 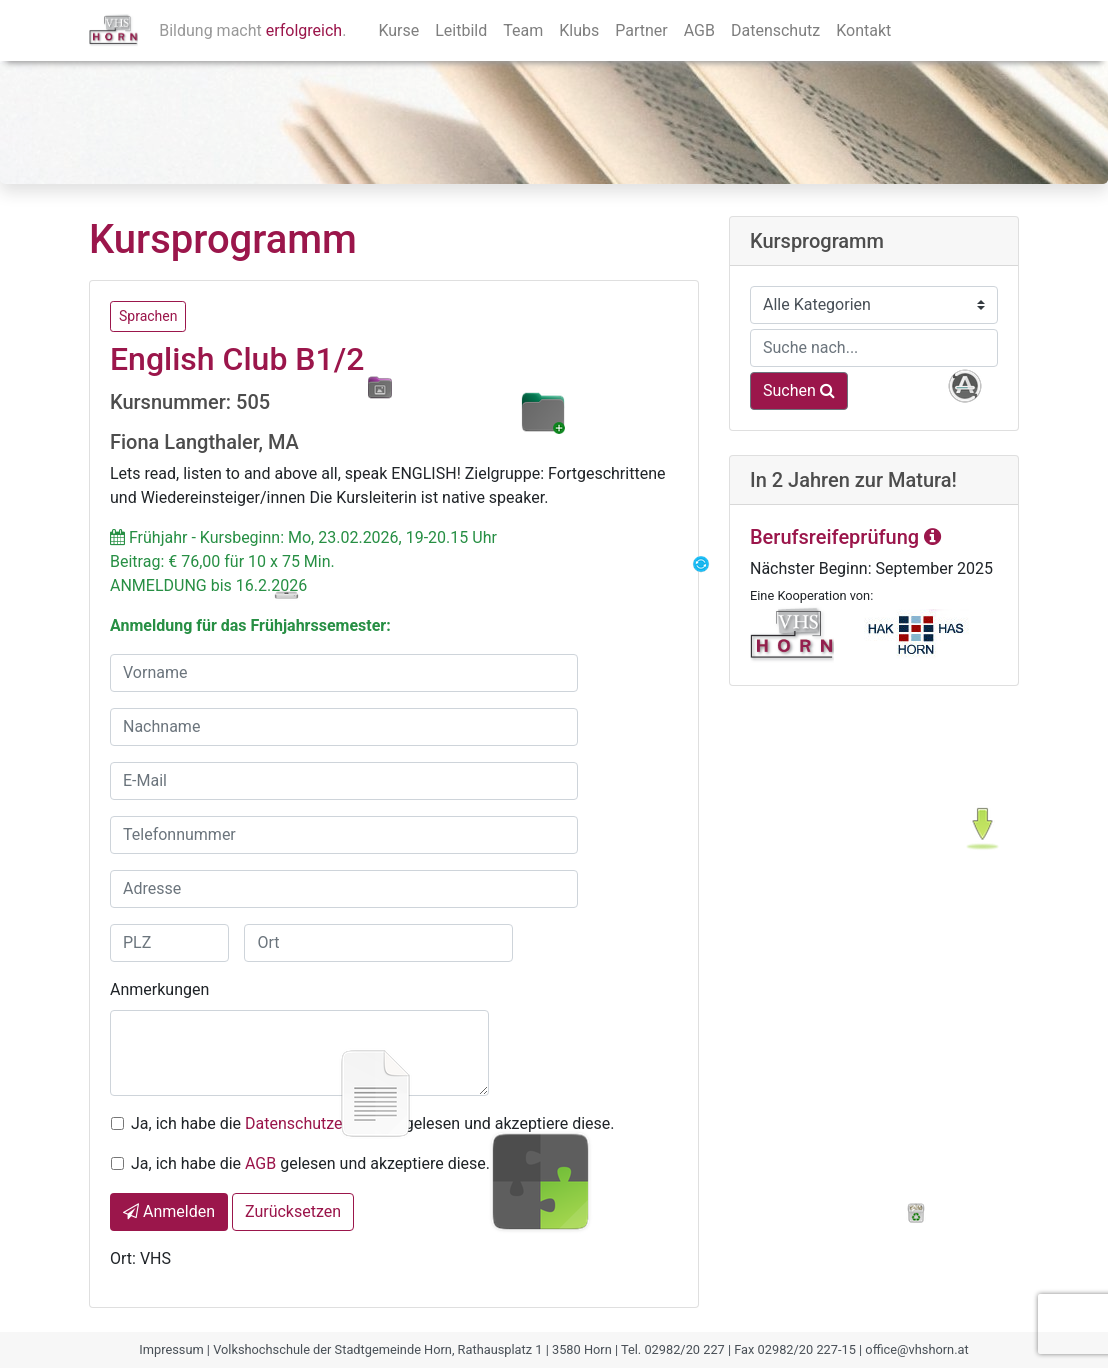 What do you see at coordinates (982, 824) in the screenshot?
I see `save the current file or document` at bounding box center [982, 824].